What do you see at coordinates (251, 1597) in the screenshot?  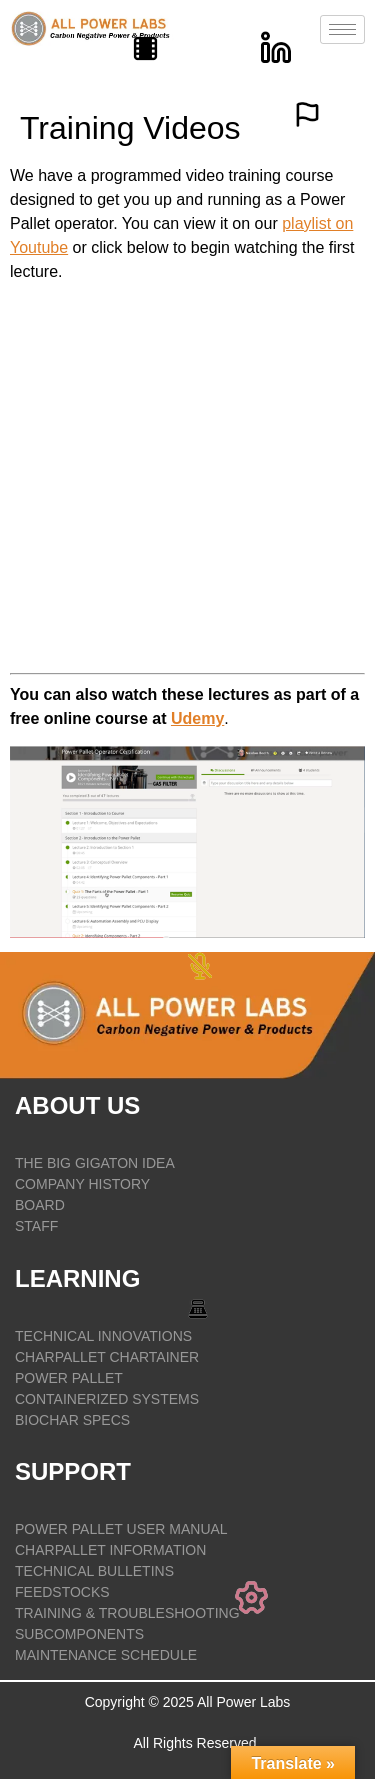 I see `access app settings` at bounding box center [251, 1597].